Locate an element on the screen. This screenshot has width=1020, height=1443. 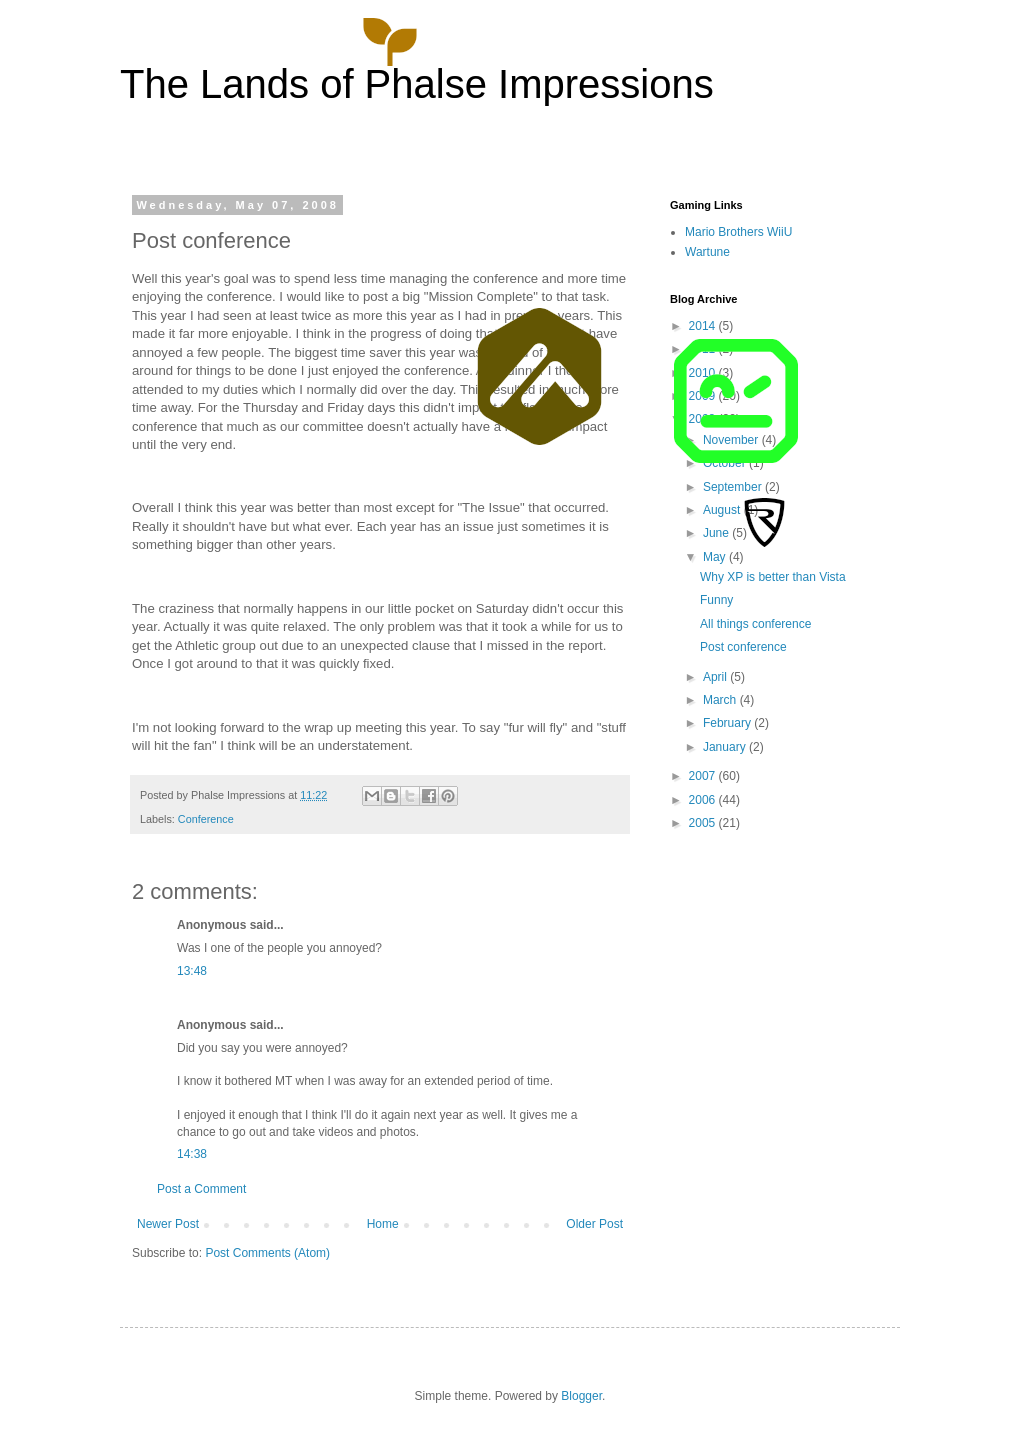
open Matillion data integration platform is located at coordinates (539, 376).